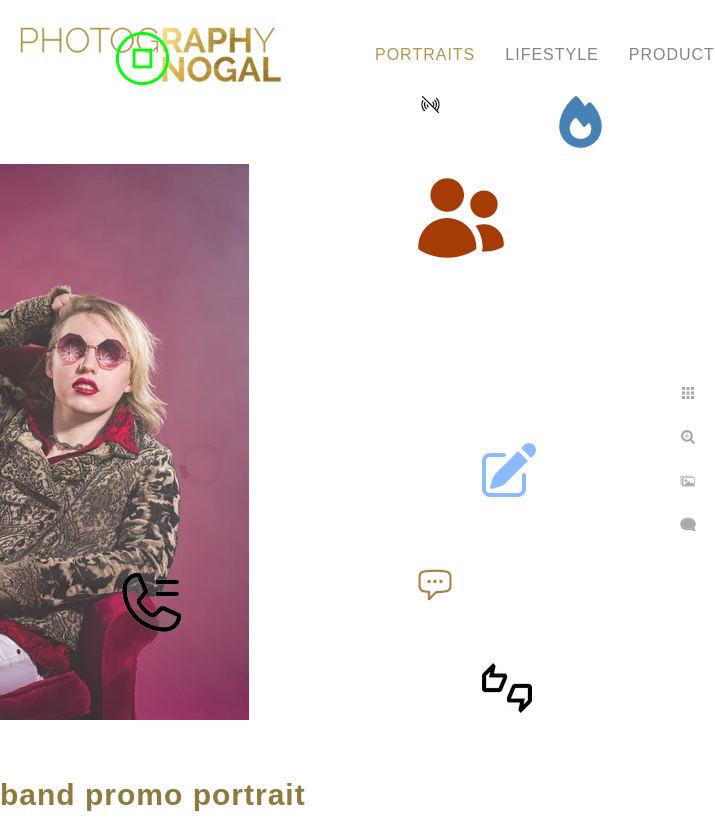 This screenshot has height=827, width=715. Describe the element at coordinates (142, 58) in the screenshot. I see `stop media playback` at that location.